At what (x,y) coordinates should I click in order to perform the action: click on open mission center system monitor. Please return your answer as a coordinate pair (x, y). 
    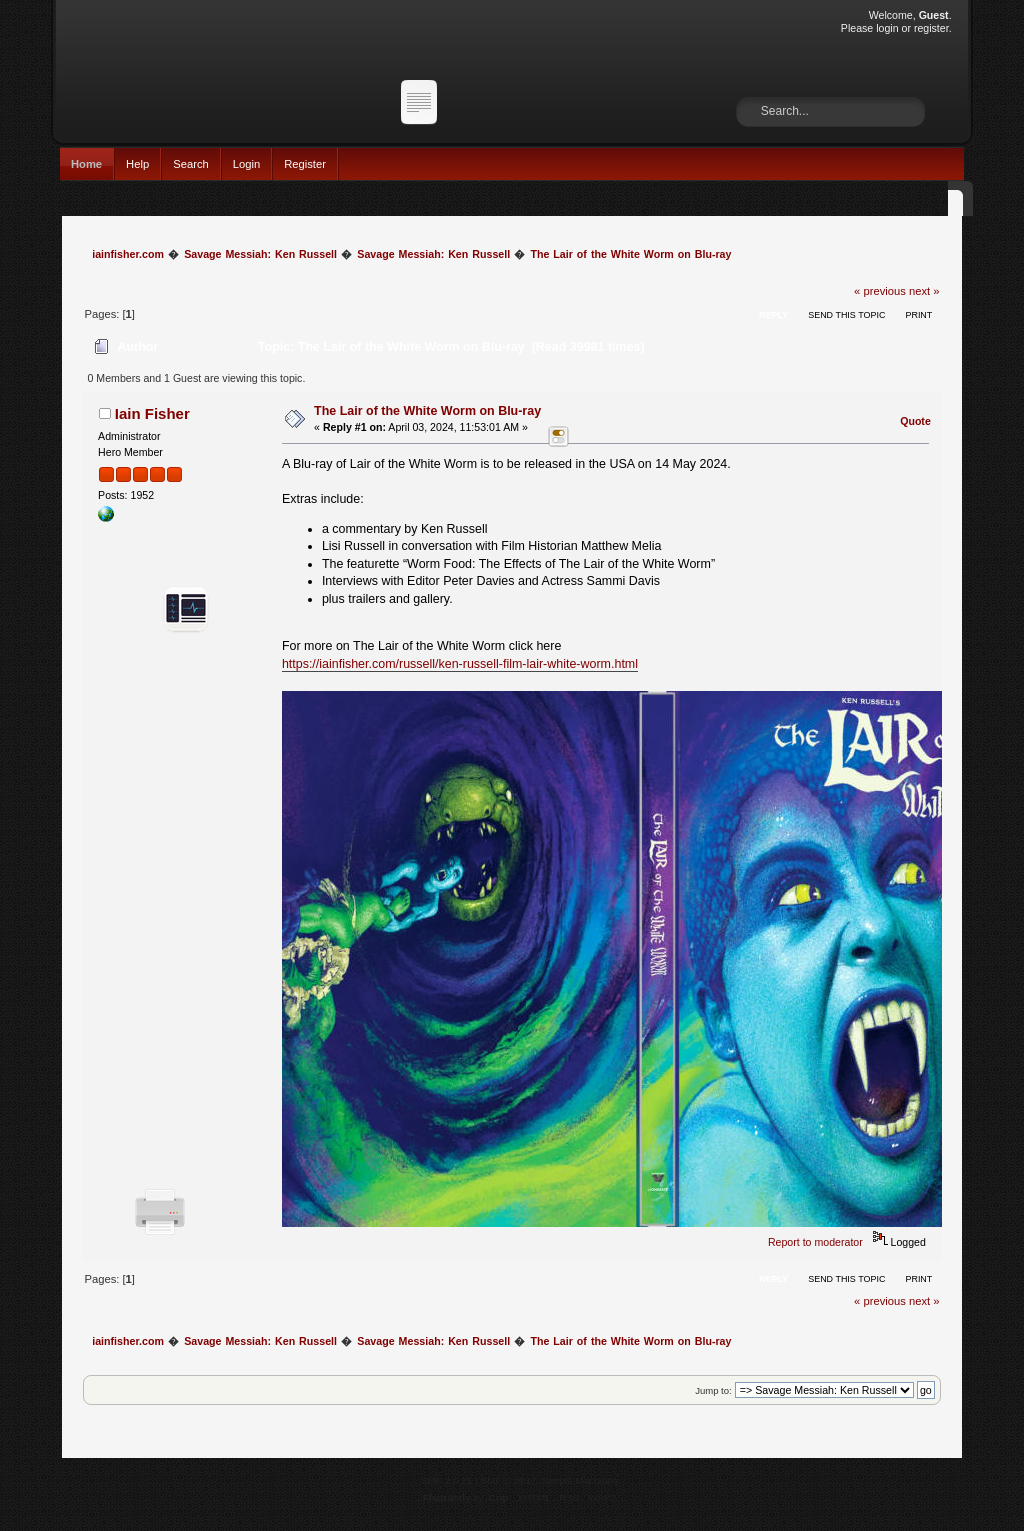
    Looking at the image, I should click on (186, 609).